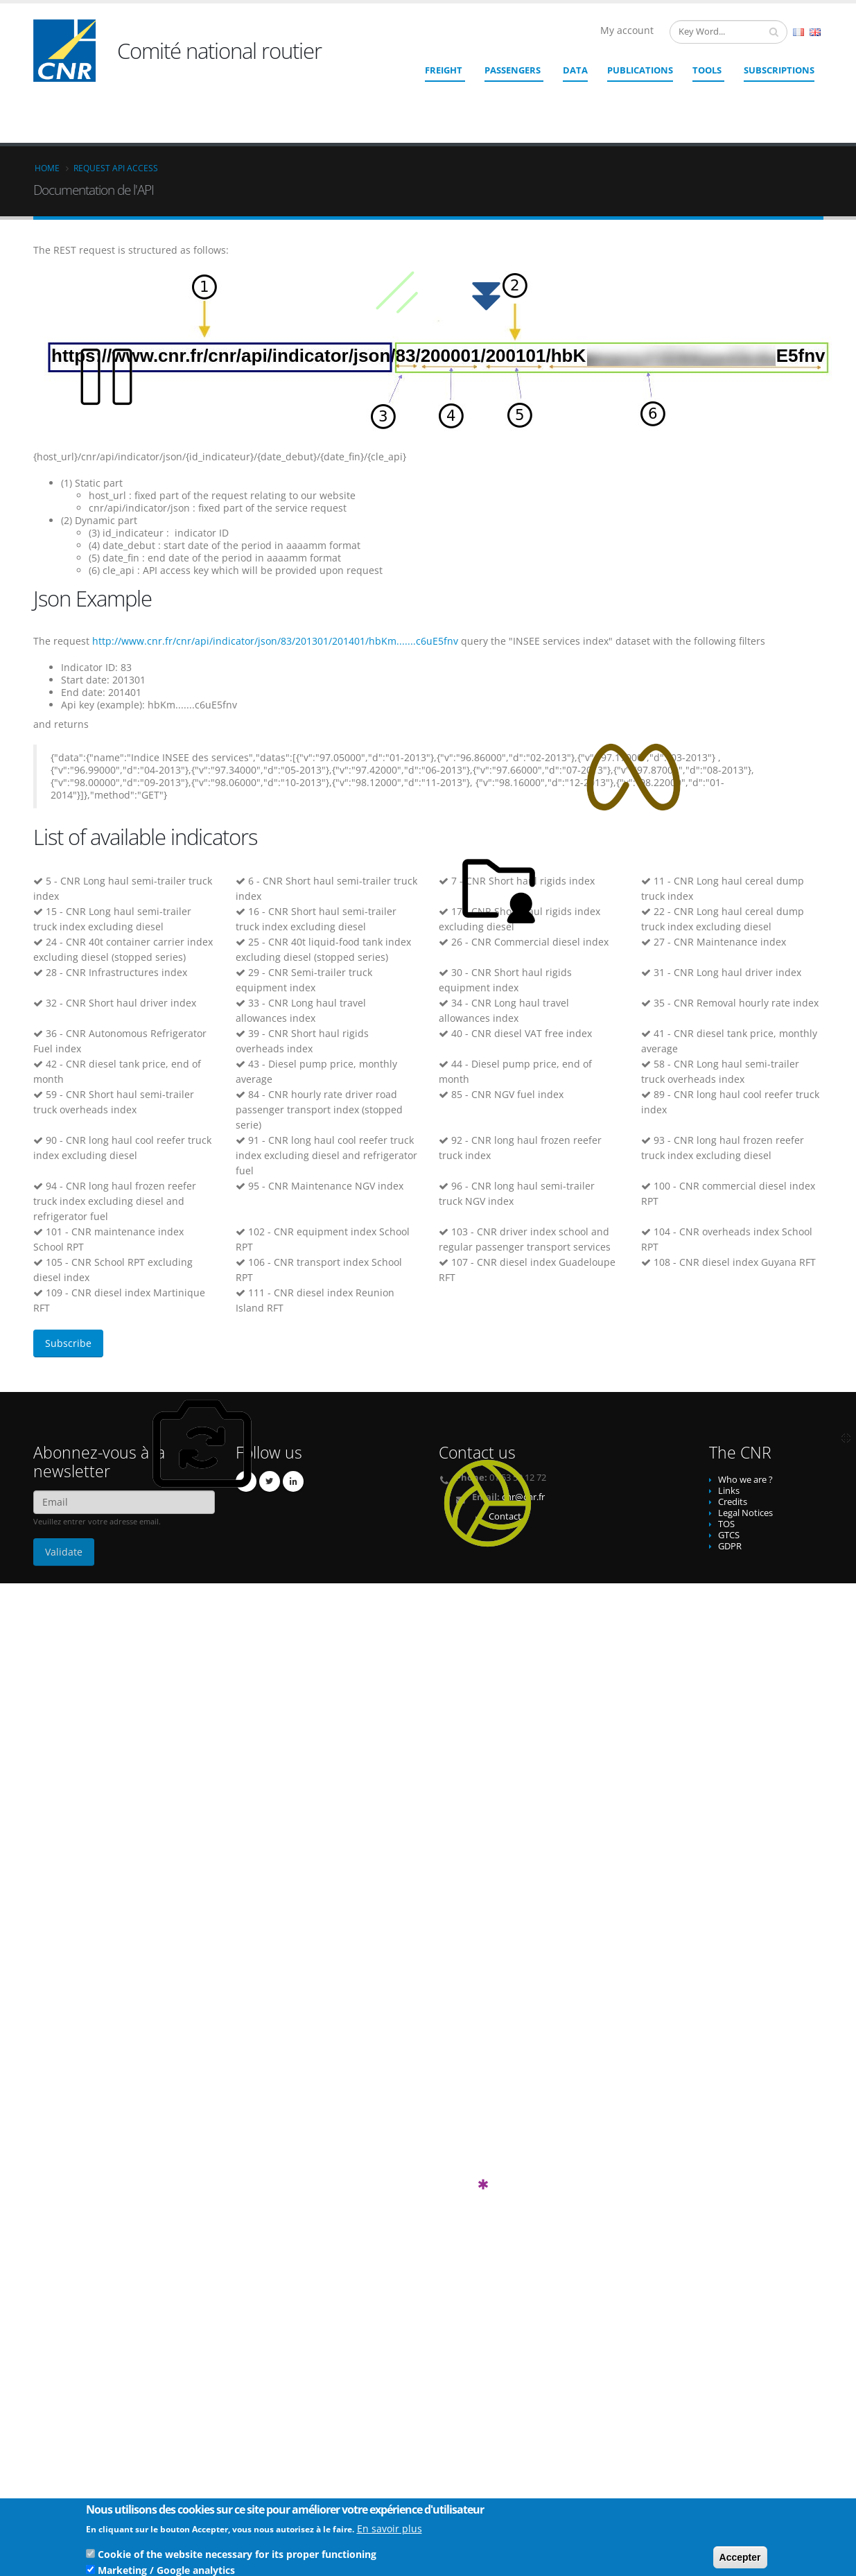  I want to click on switch between front and rear camera, so click(202, 1445).